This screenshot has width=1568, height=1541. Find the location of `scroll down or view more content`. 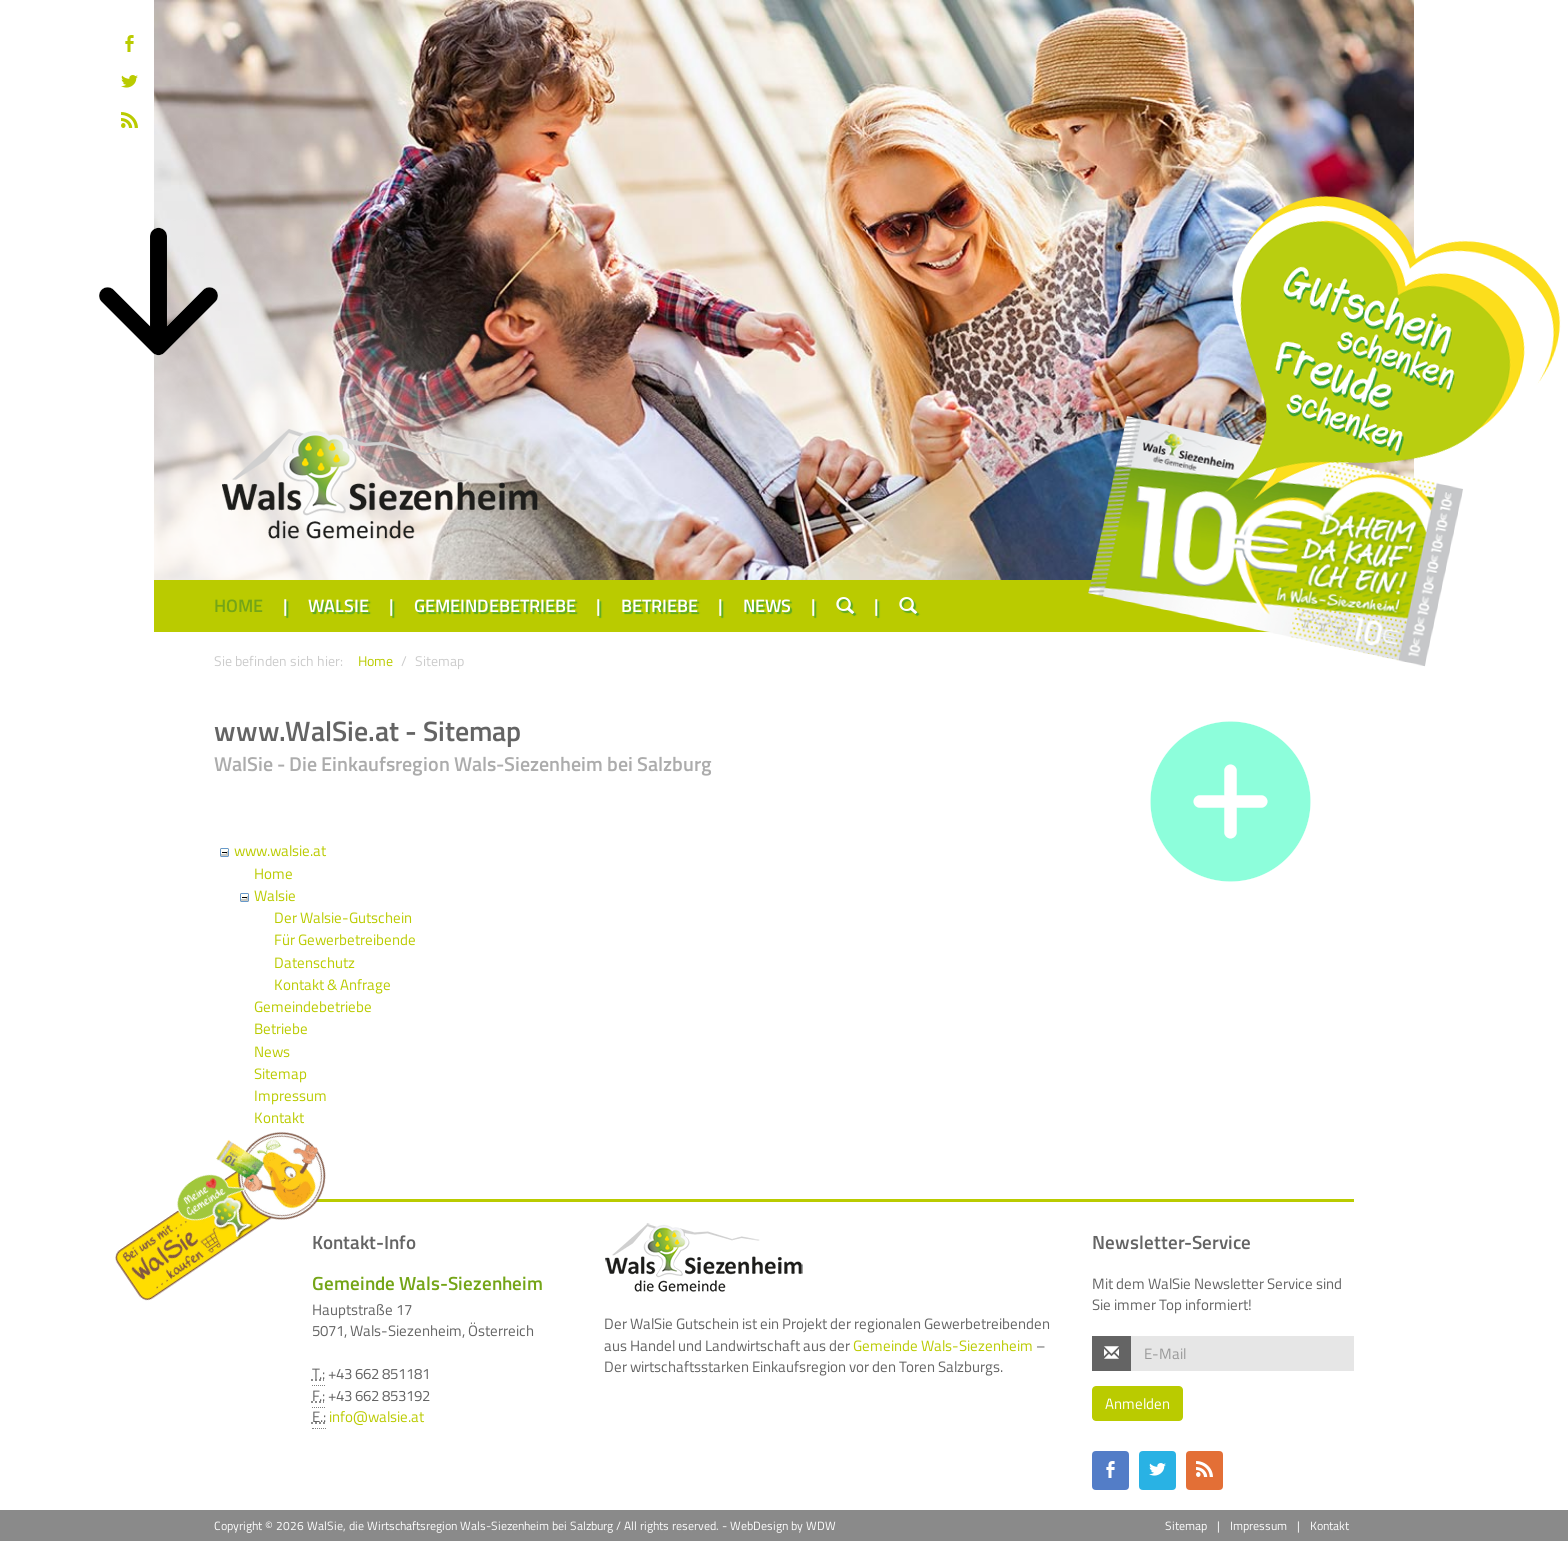

scroll down or view more content is located at coordinates (158, 291).